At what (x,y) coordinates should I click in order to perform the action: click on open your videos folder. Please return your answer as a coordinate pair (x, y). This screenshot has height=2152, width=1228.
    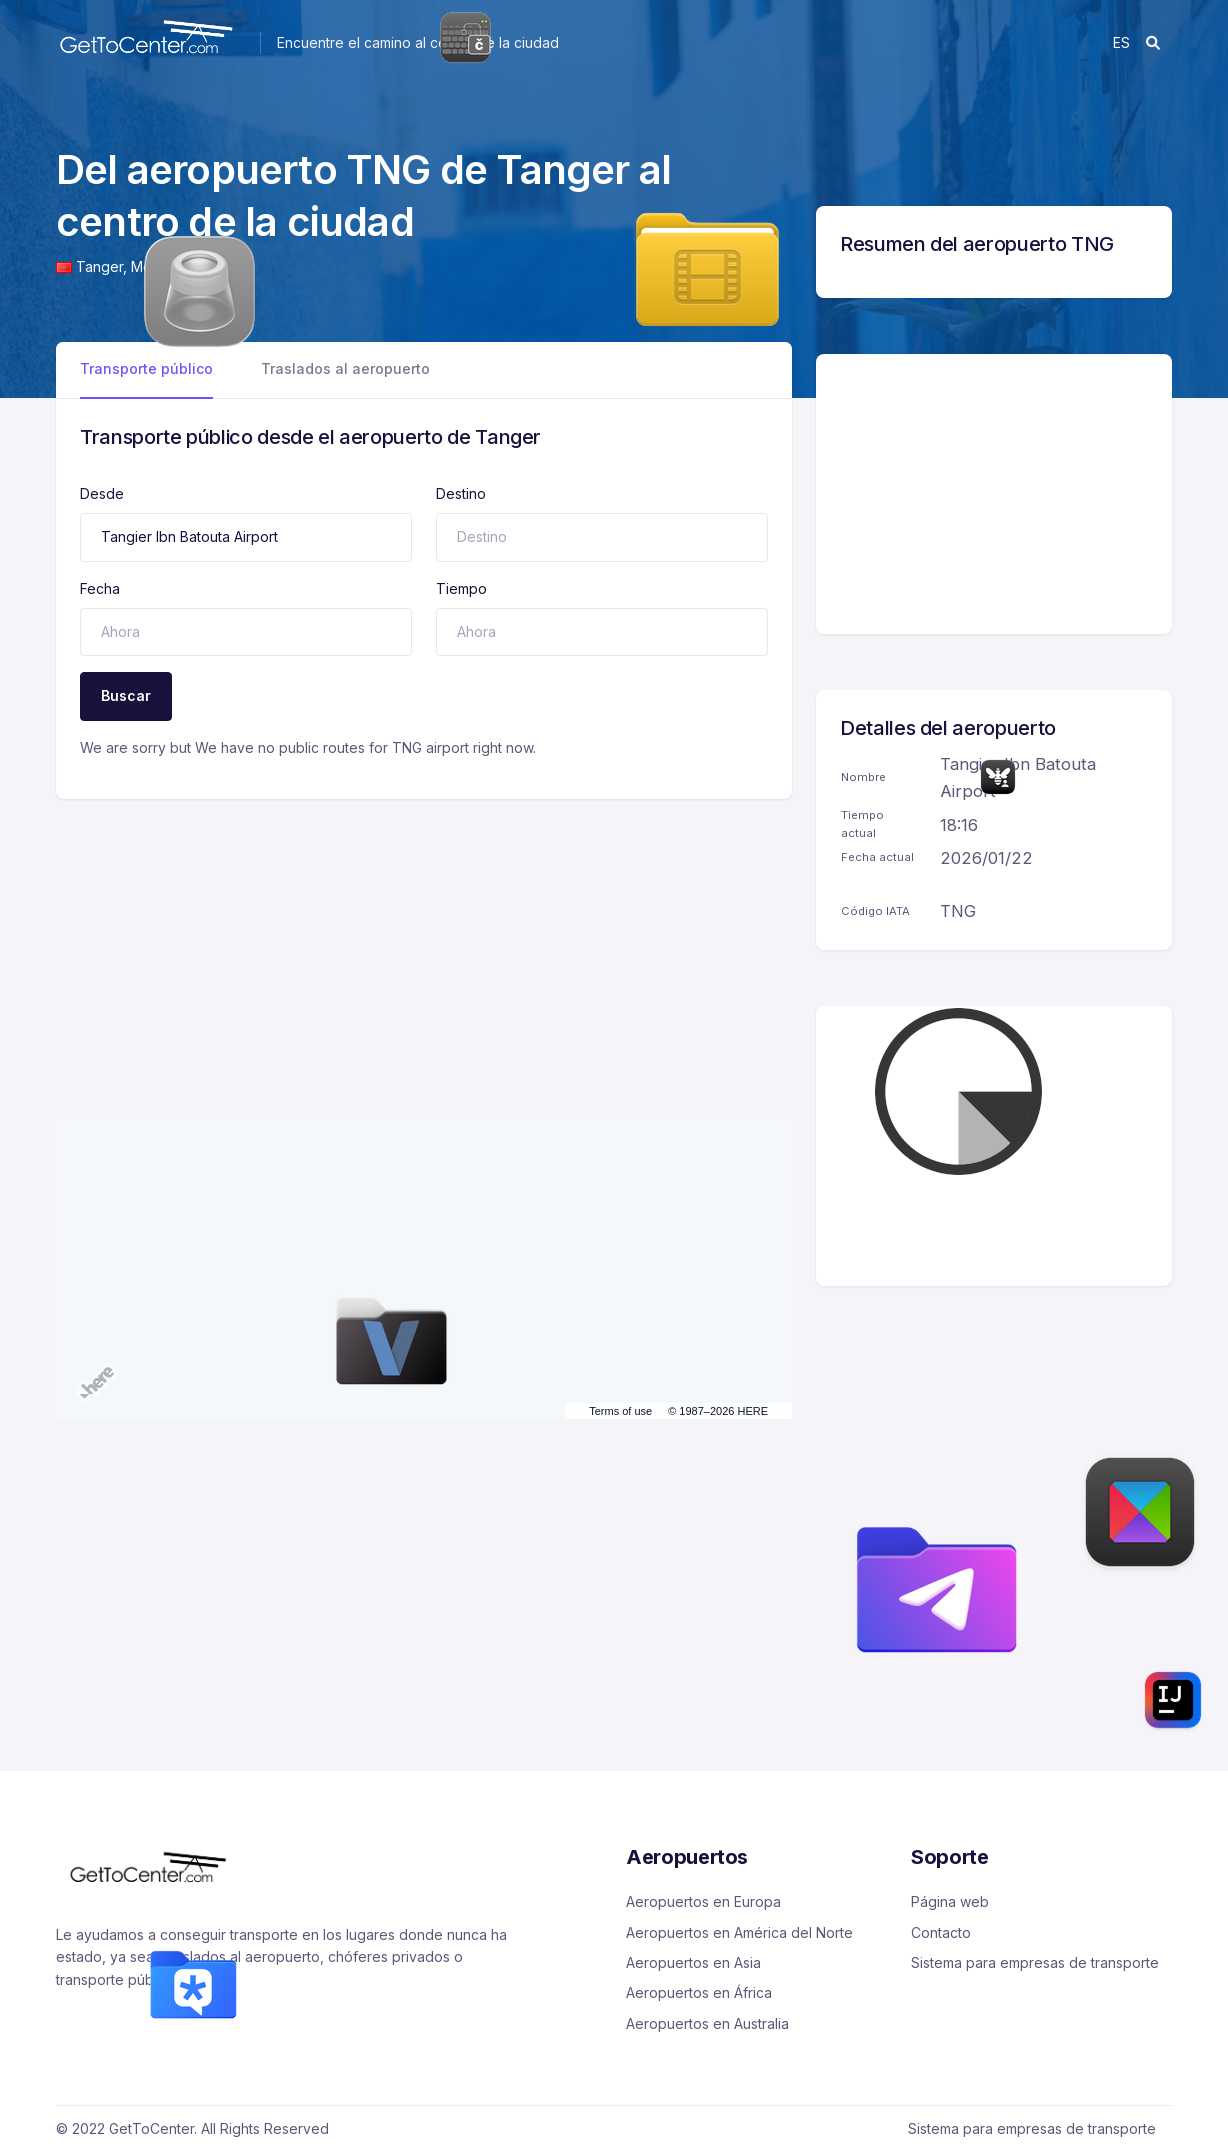
    Looking at the image, I should click on (707, 269).